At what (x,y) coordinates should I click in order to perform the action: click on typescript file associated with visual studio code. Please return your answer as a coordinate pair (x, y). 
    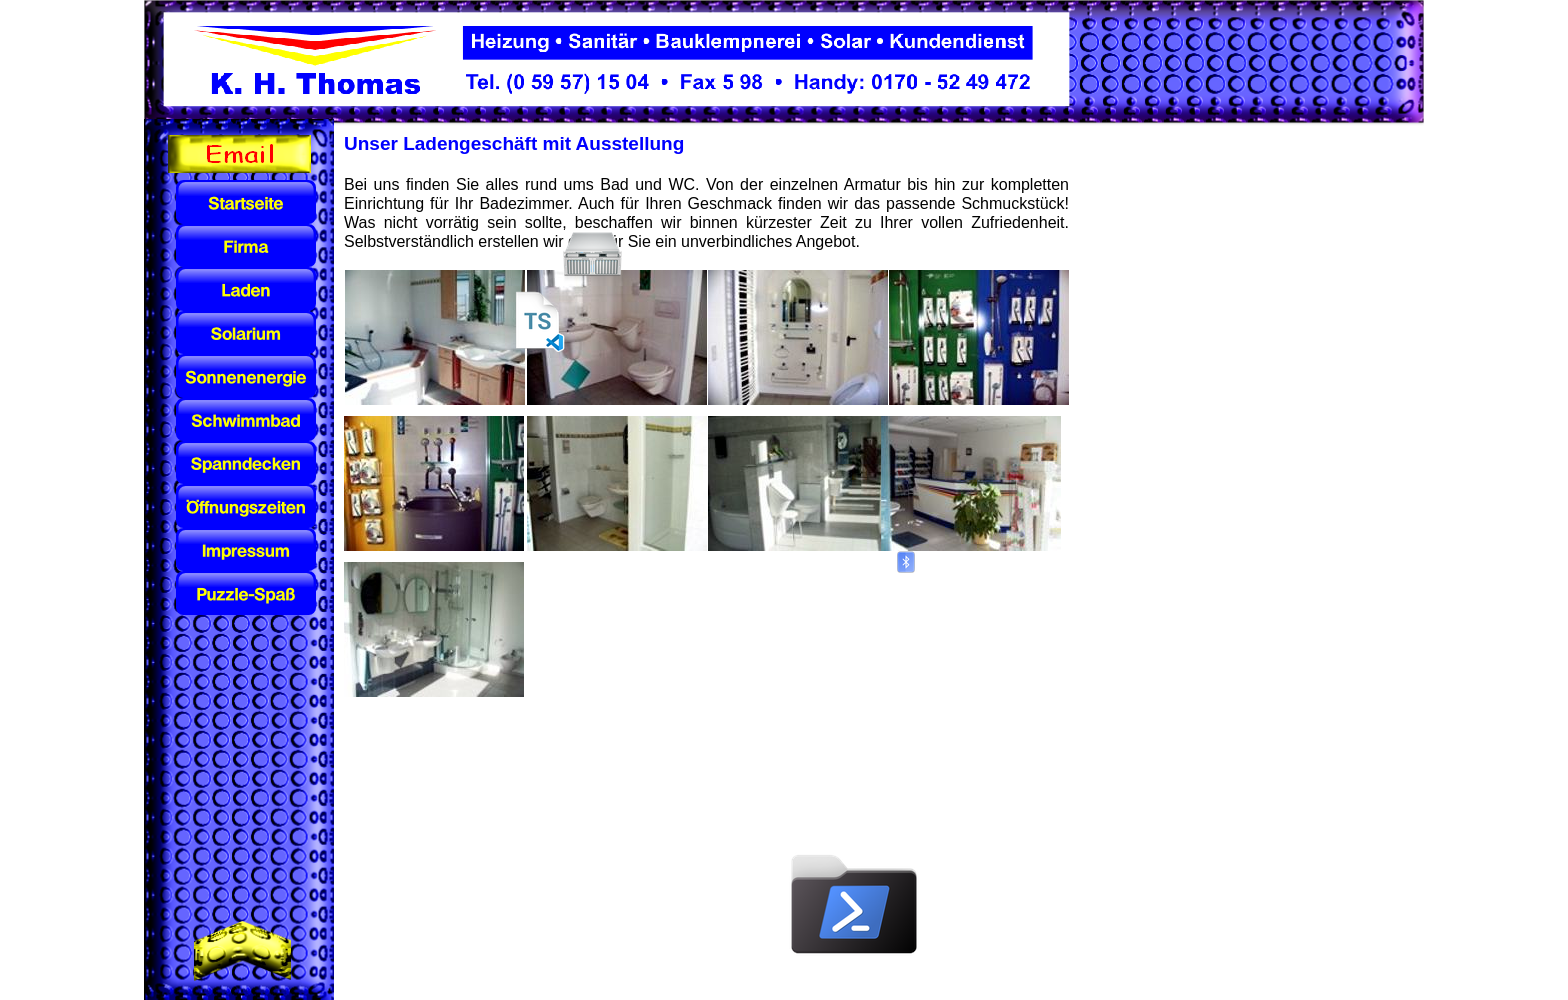
    Looking at the image, I should click on (537, 321).